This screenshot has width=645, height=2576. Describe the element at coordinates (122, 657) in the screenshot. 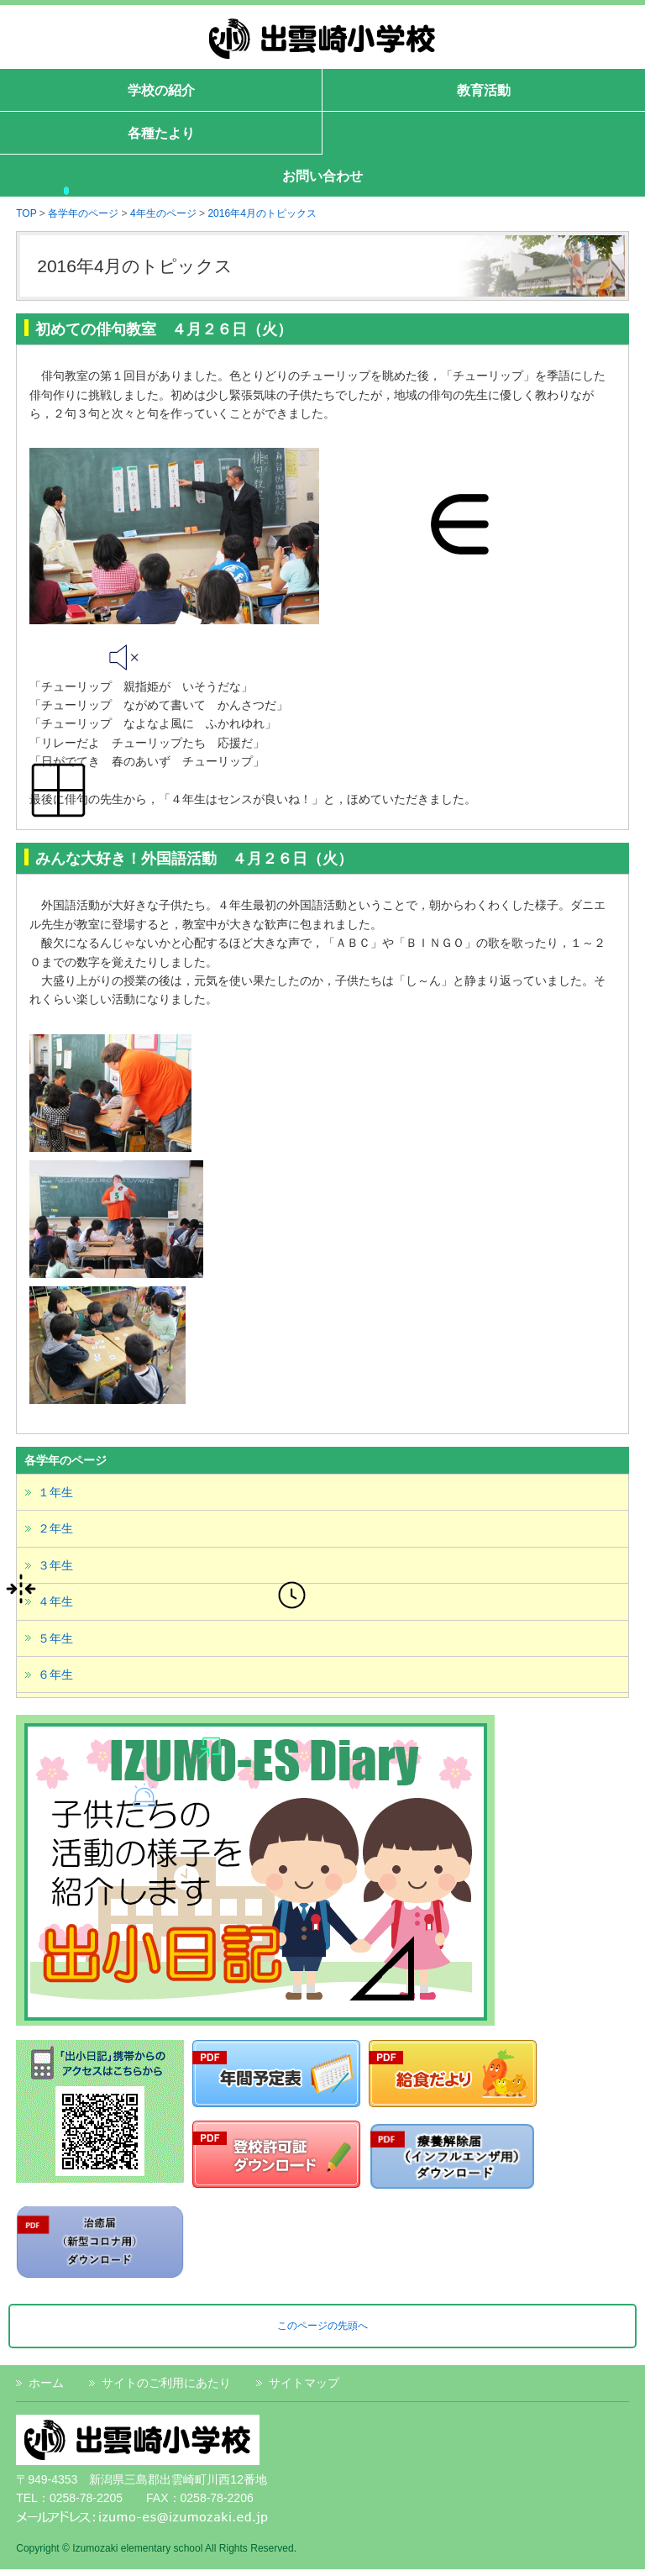

I see `mute audio or sound` at that location.